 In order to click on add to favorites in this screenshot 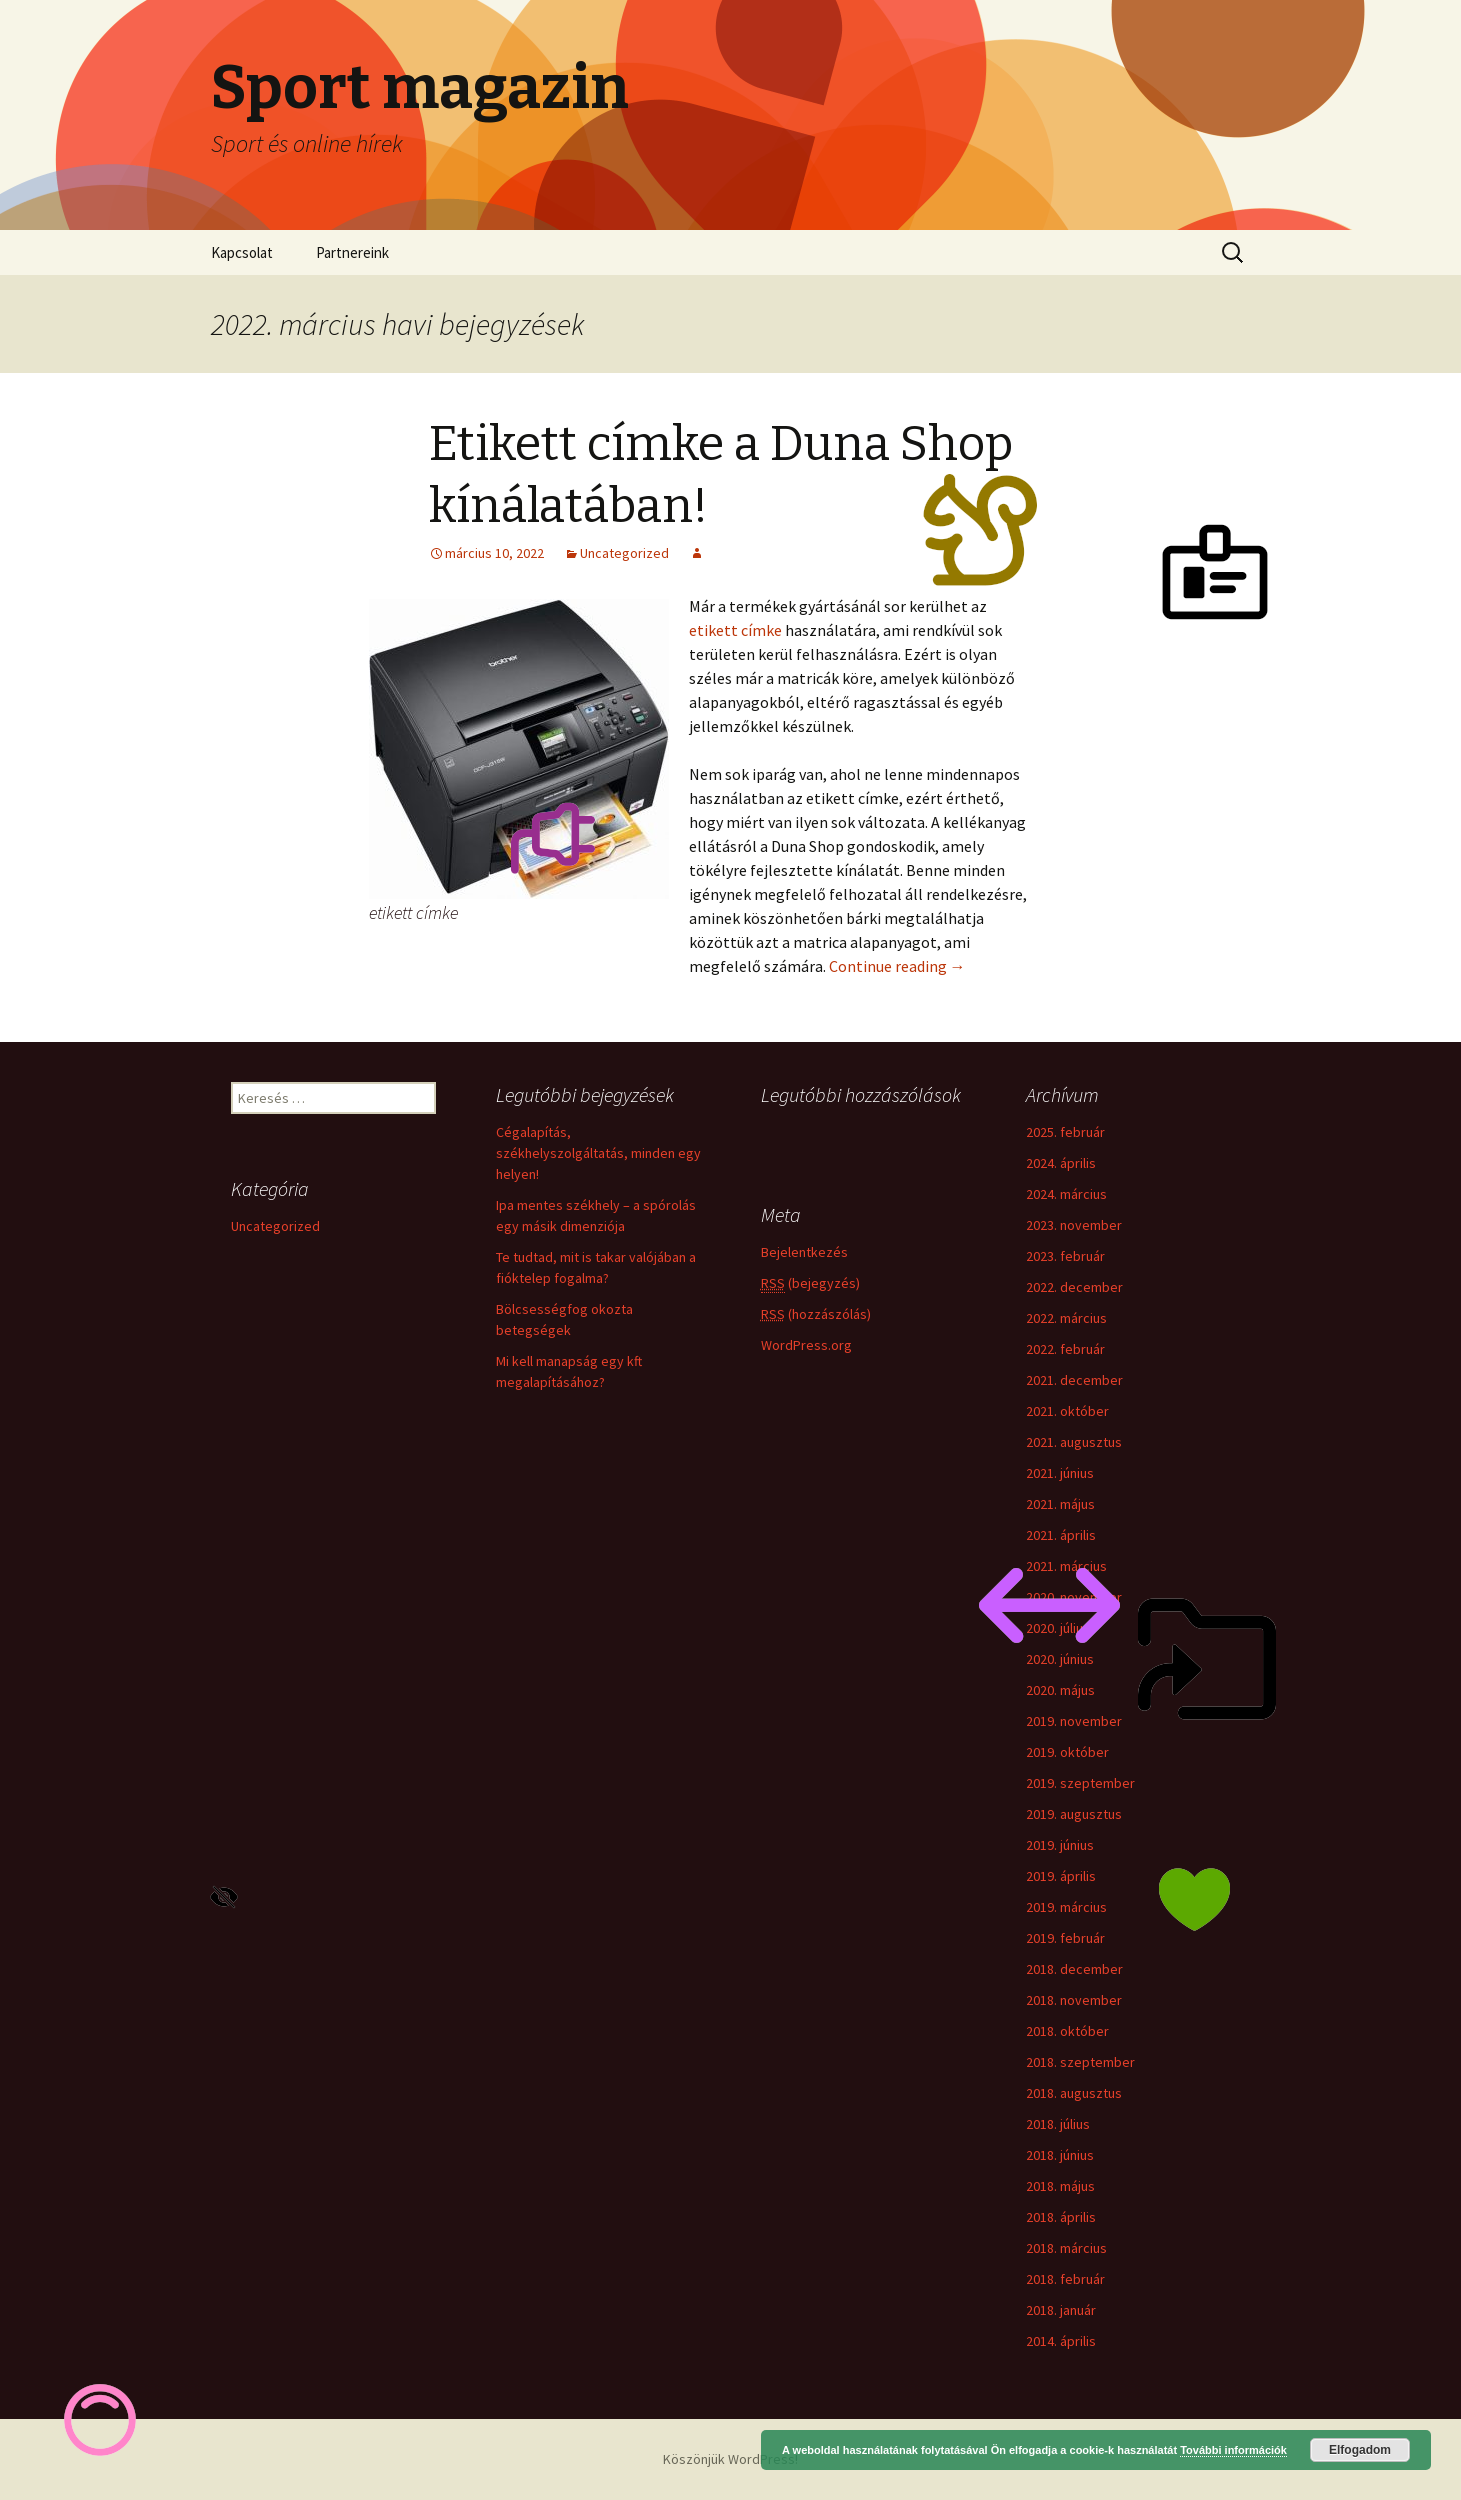, I will do `click(1194, 1899)`.